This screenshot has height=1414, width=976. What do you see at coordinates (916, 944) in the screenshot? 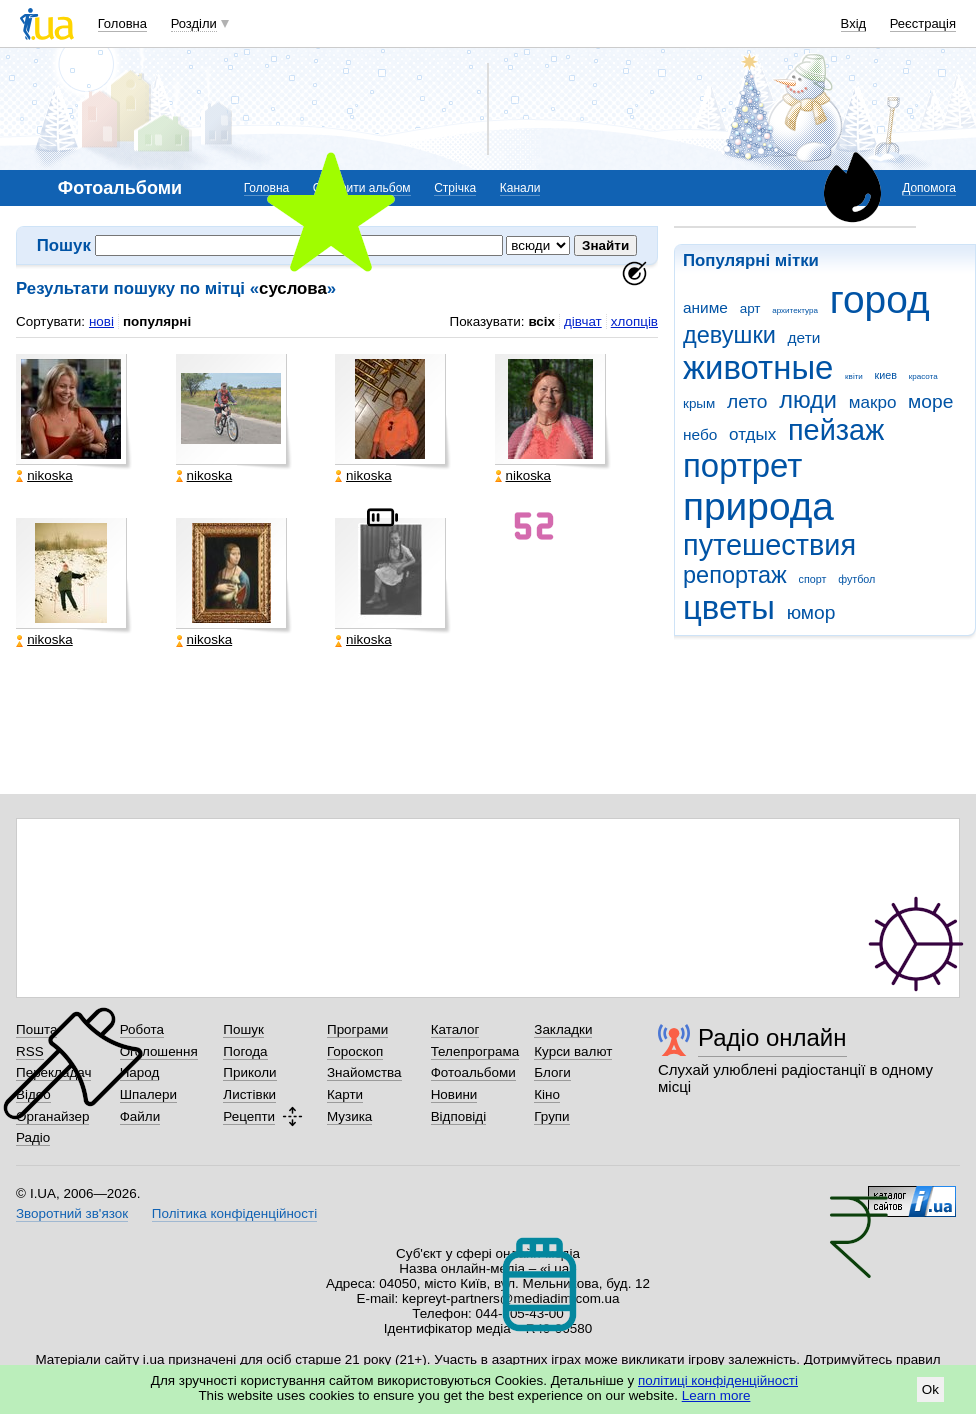
I see `access settings or preferences` at bounding box center [916, 944].